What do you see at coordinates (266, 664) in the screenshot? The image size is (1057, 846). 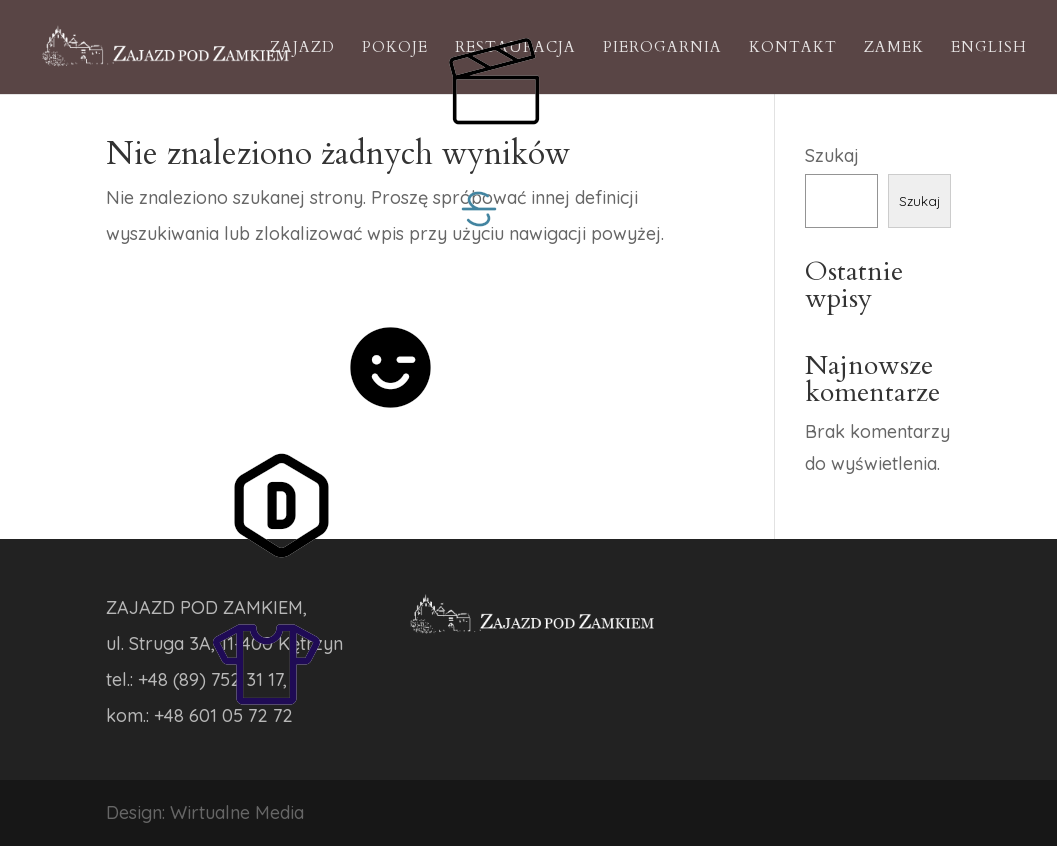 I see `browse clothing or apparel items` at bounding box center [266, 664].